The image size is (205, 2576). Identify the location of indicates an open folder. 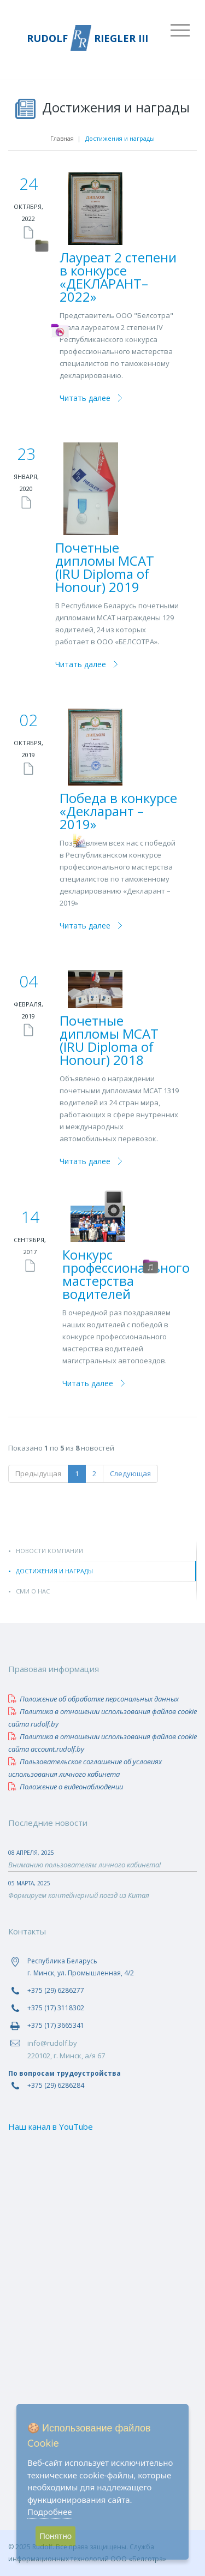
(42, 245).